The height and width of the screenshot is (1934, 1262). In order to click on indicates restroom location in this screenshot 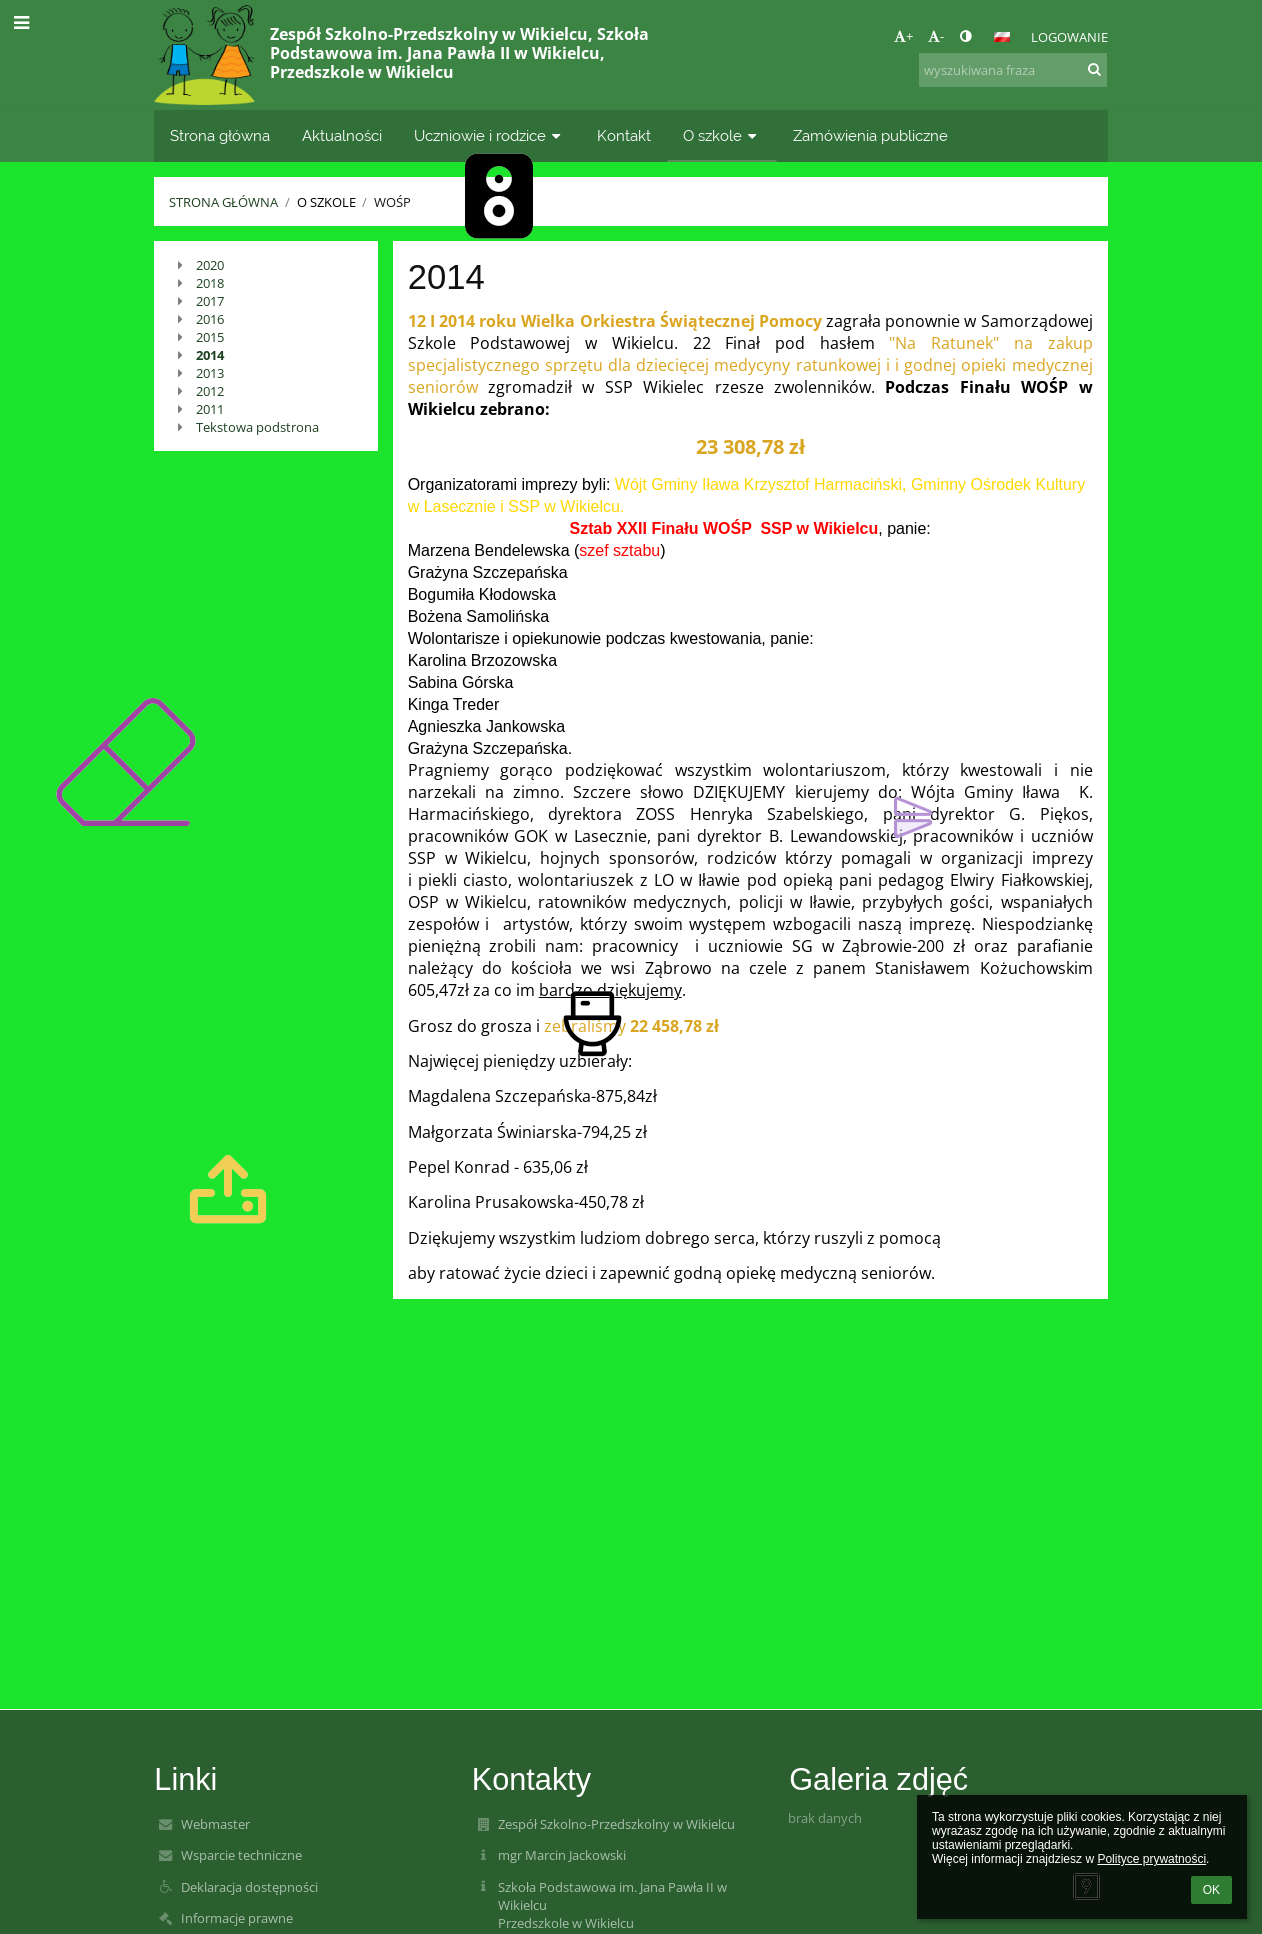, I will do `click(592, 1022)`.